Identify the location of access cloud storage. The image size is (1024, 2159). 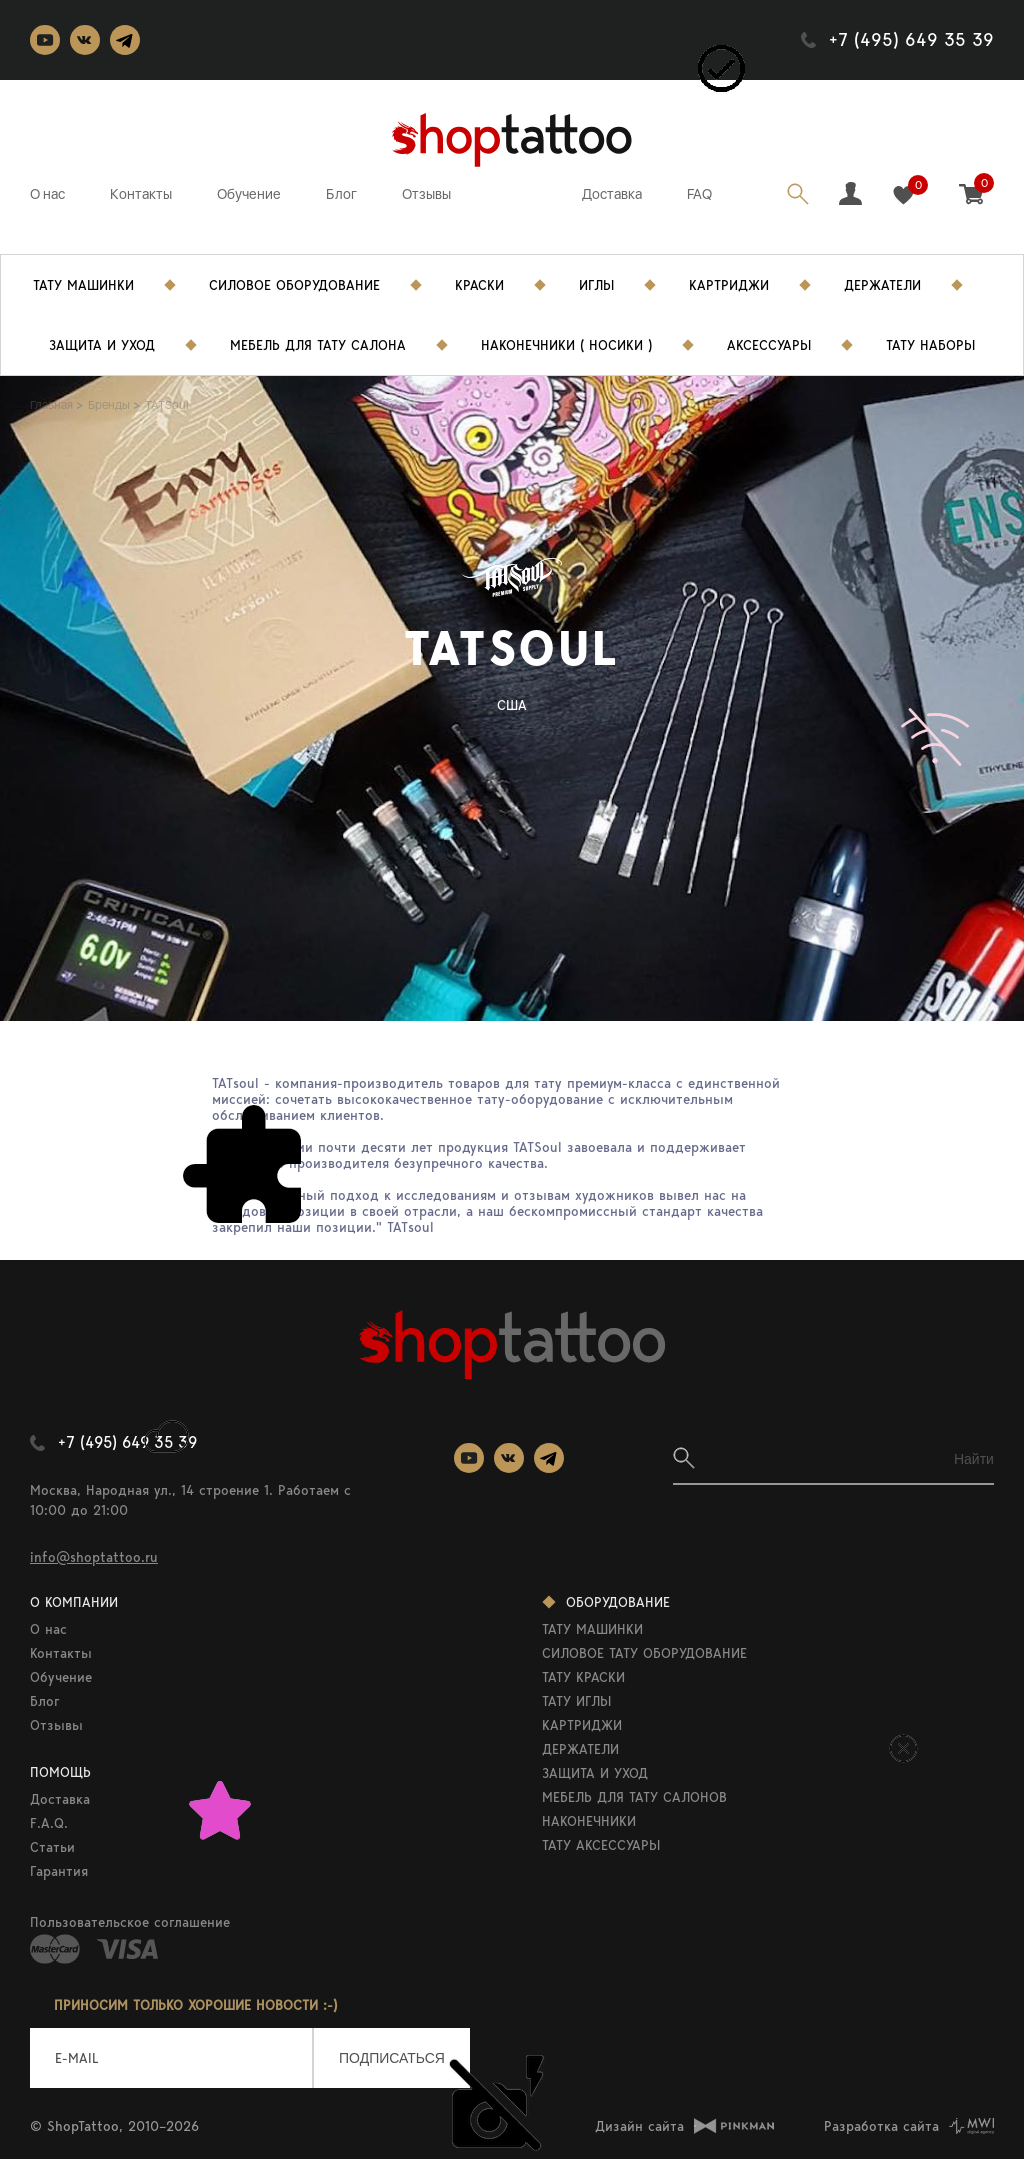
(166, 1436).